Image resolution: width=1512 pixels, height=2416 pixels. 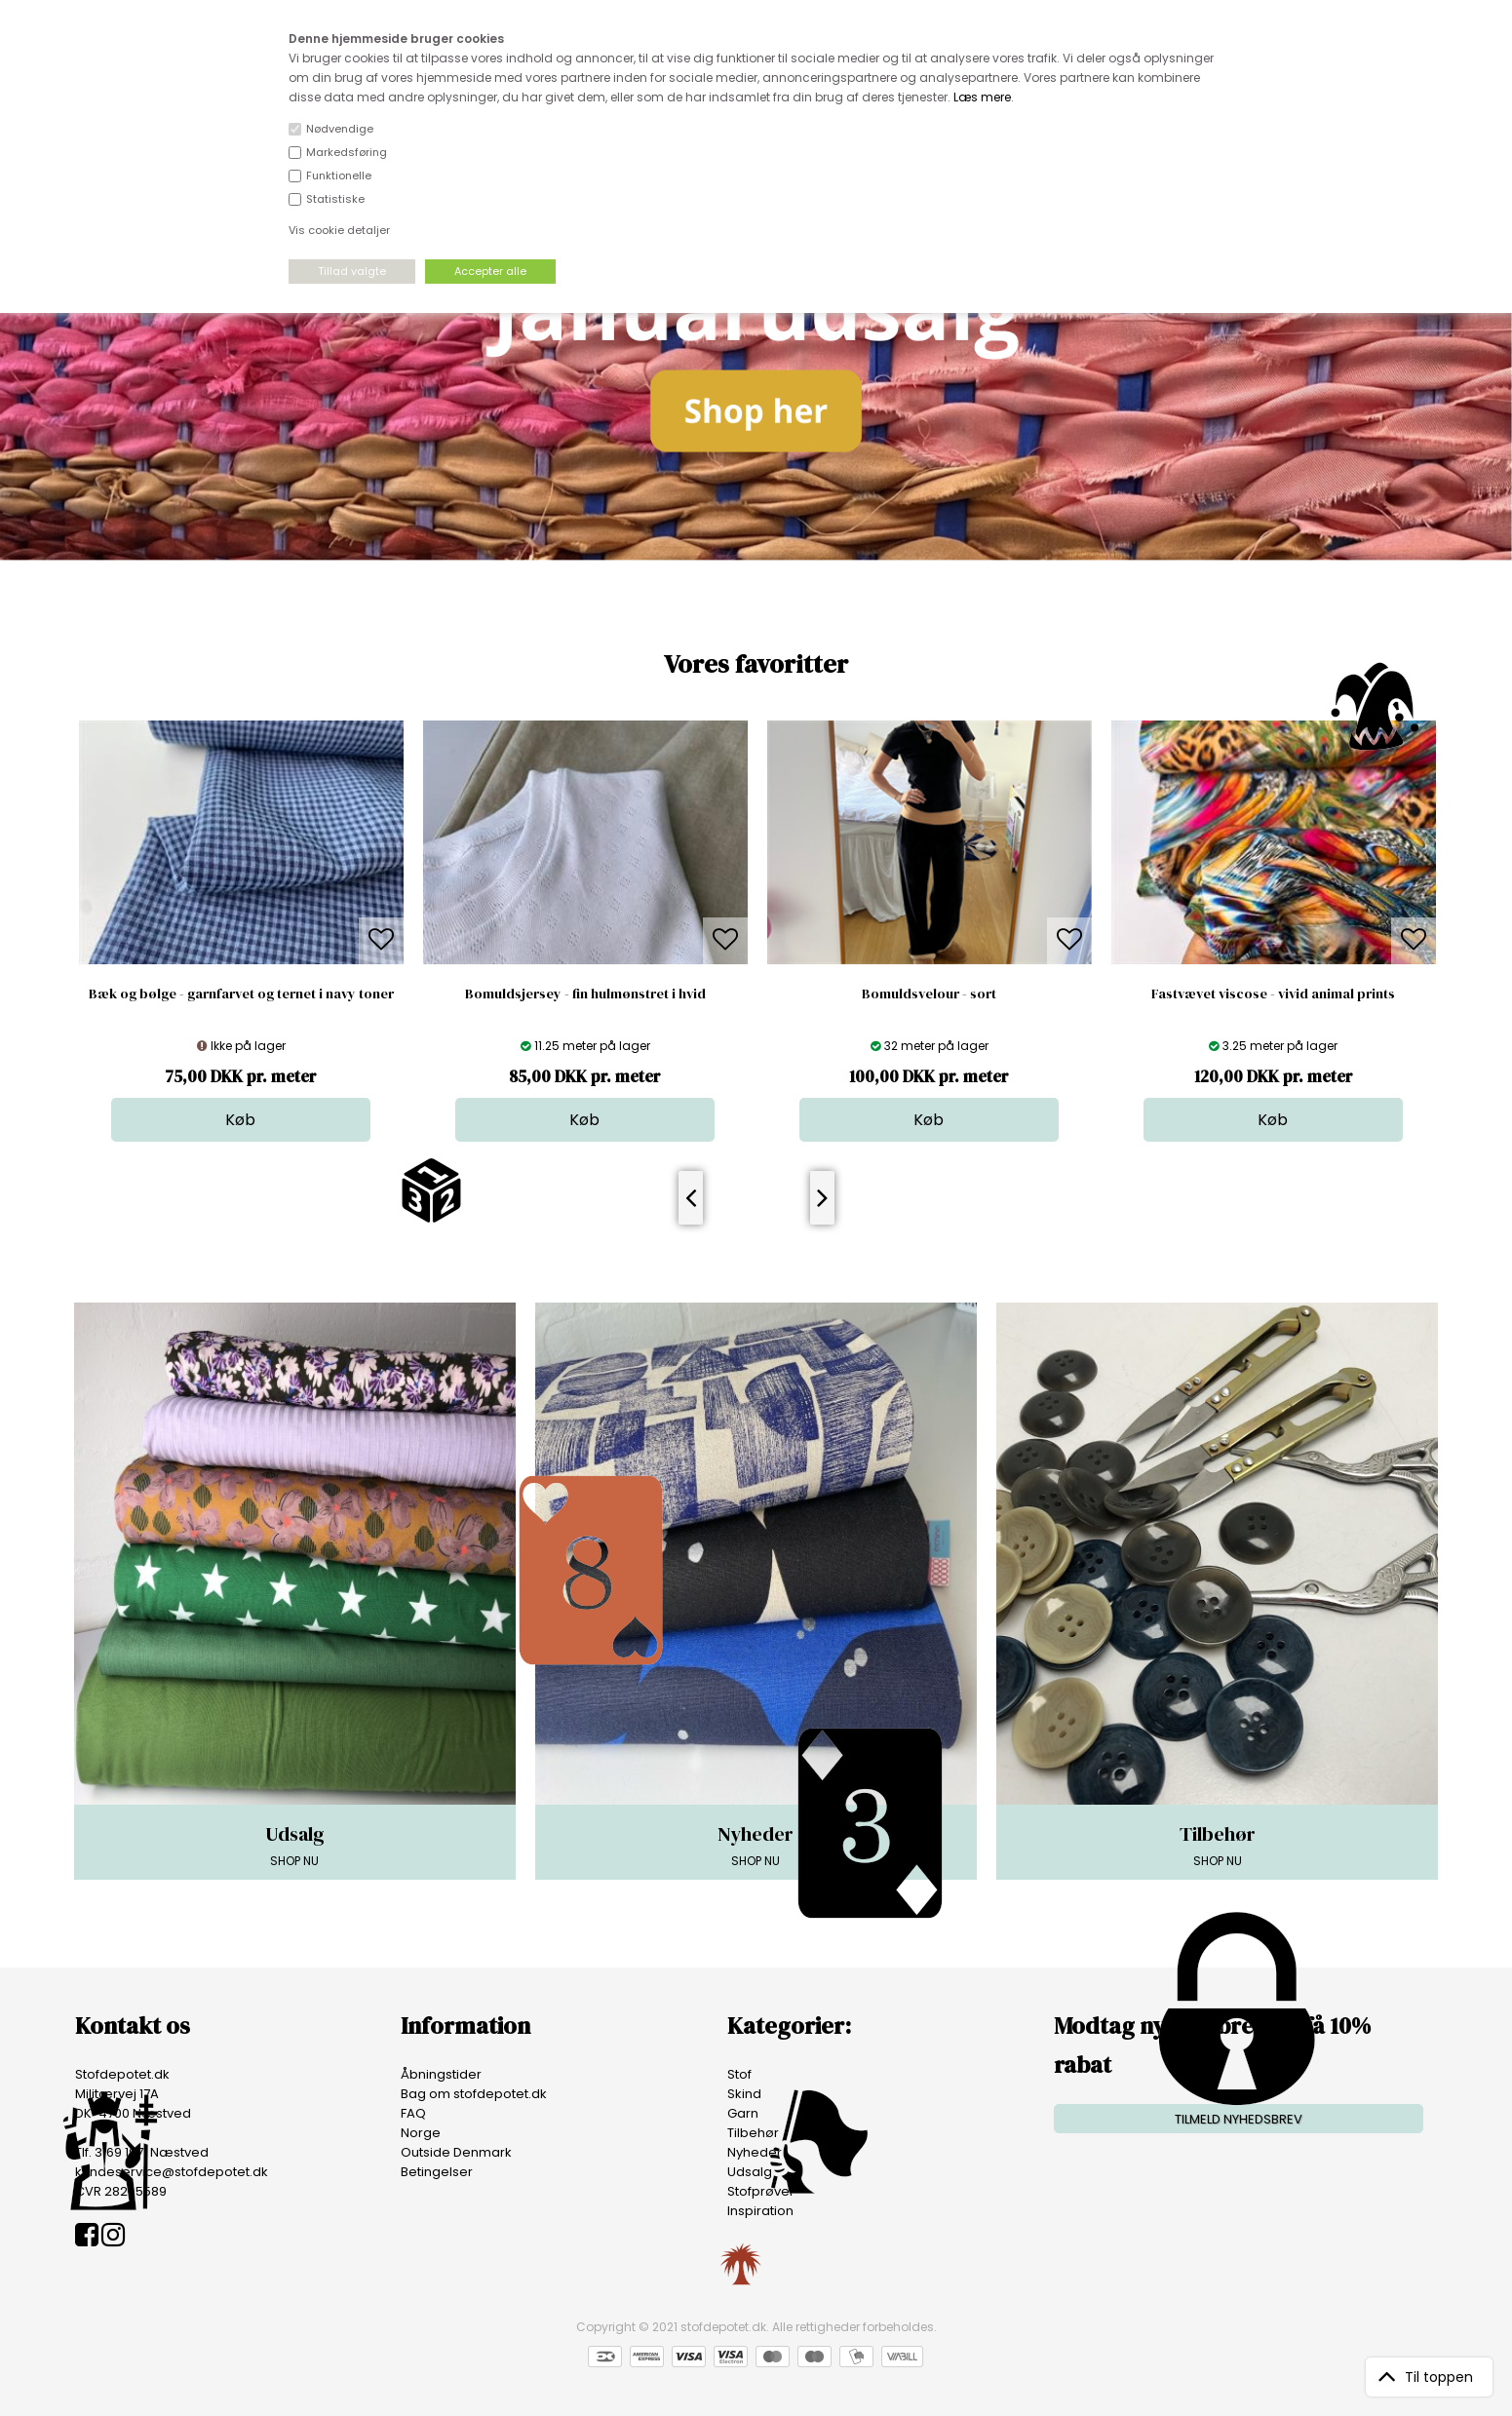 What do you see at coordinates (741, 2264) in the screenshot?
I see `indicates a fountain or water feature location` at bounding box center [741, 2264].